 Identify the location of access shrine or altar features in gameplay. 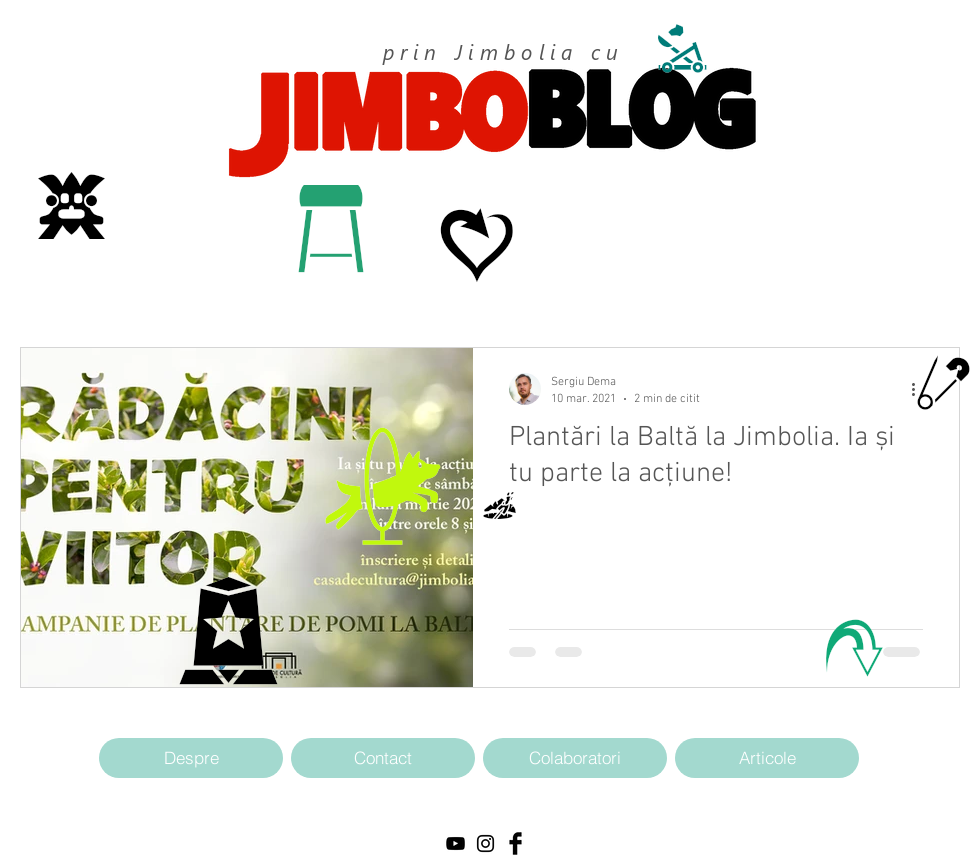
(228, 630).